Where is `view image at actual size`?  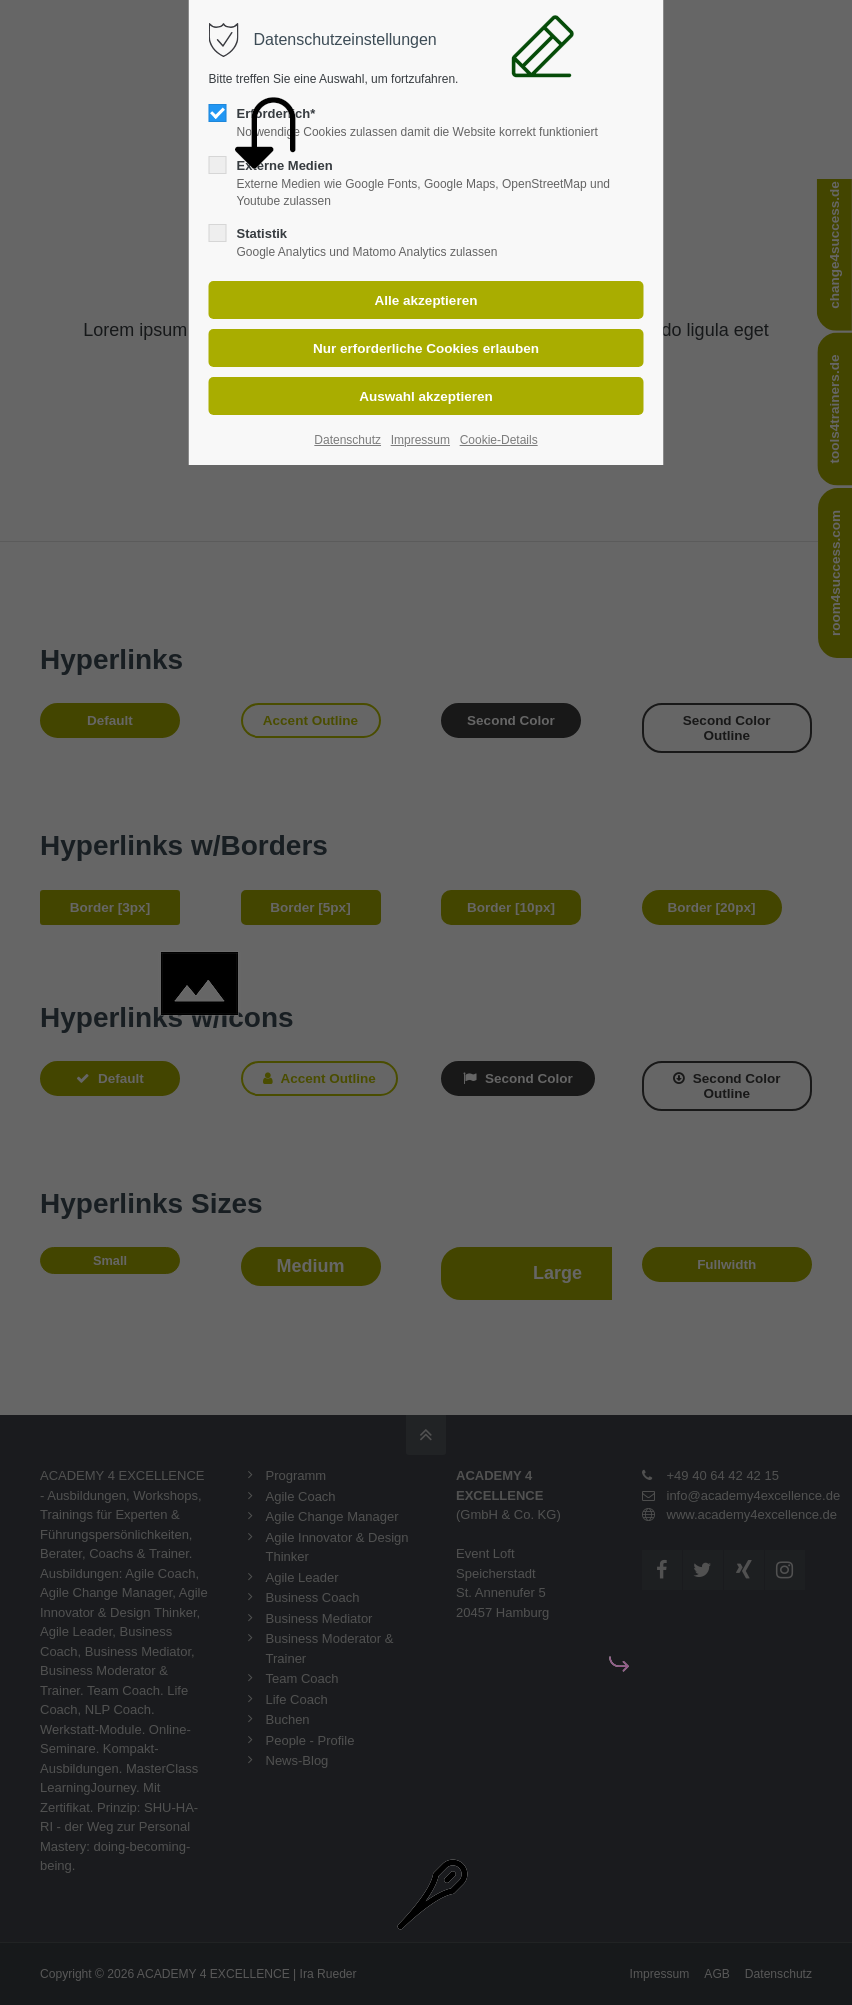 view image at actual size is located at coordinates (199, 983).